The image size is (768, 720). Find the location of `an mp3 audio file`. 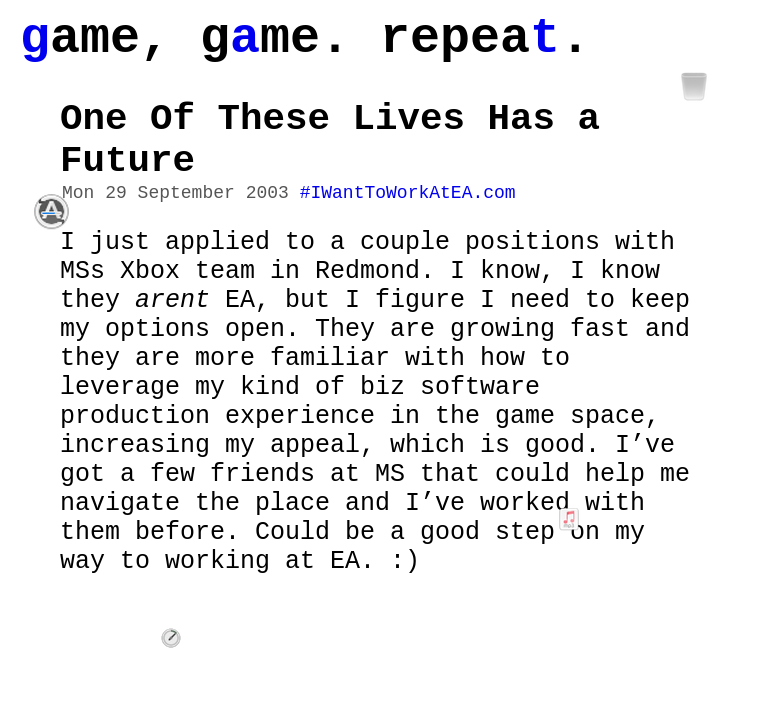

an mp3 audio file is located at coordinates (569, 519).